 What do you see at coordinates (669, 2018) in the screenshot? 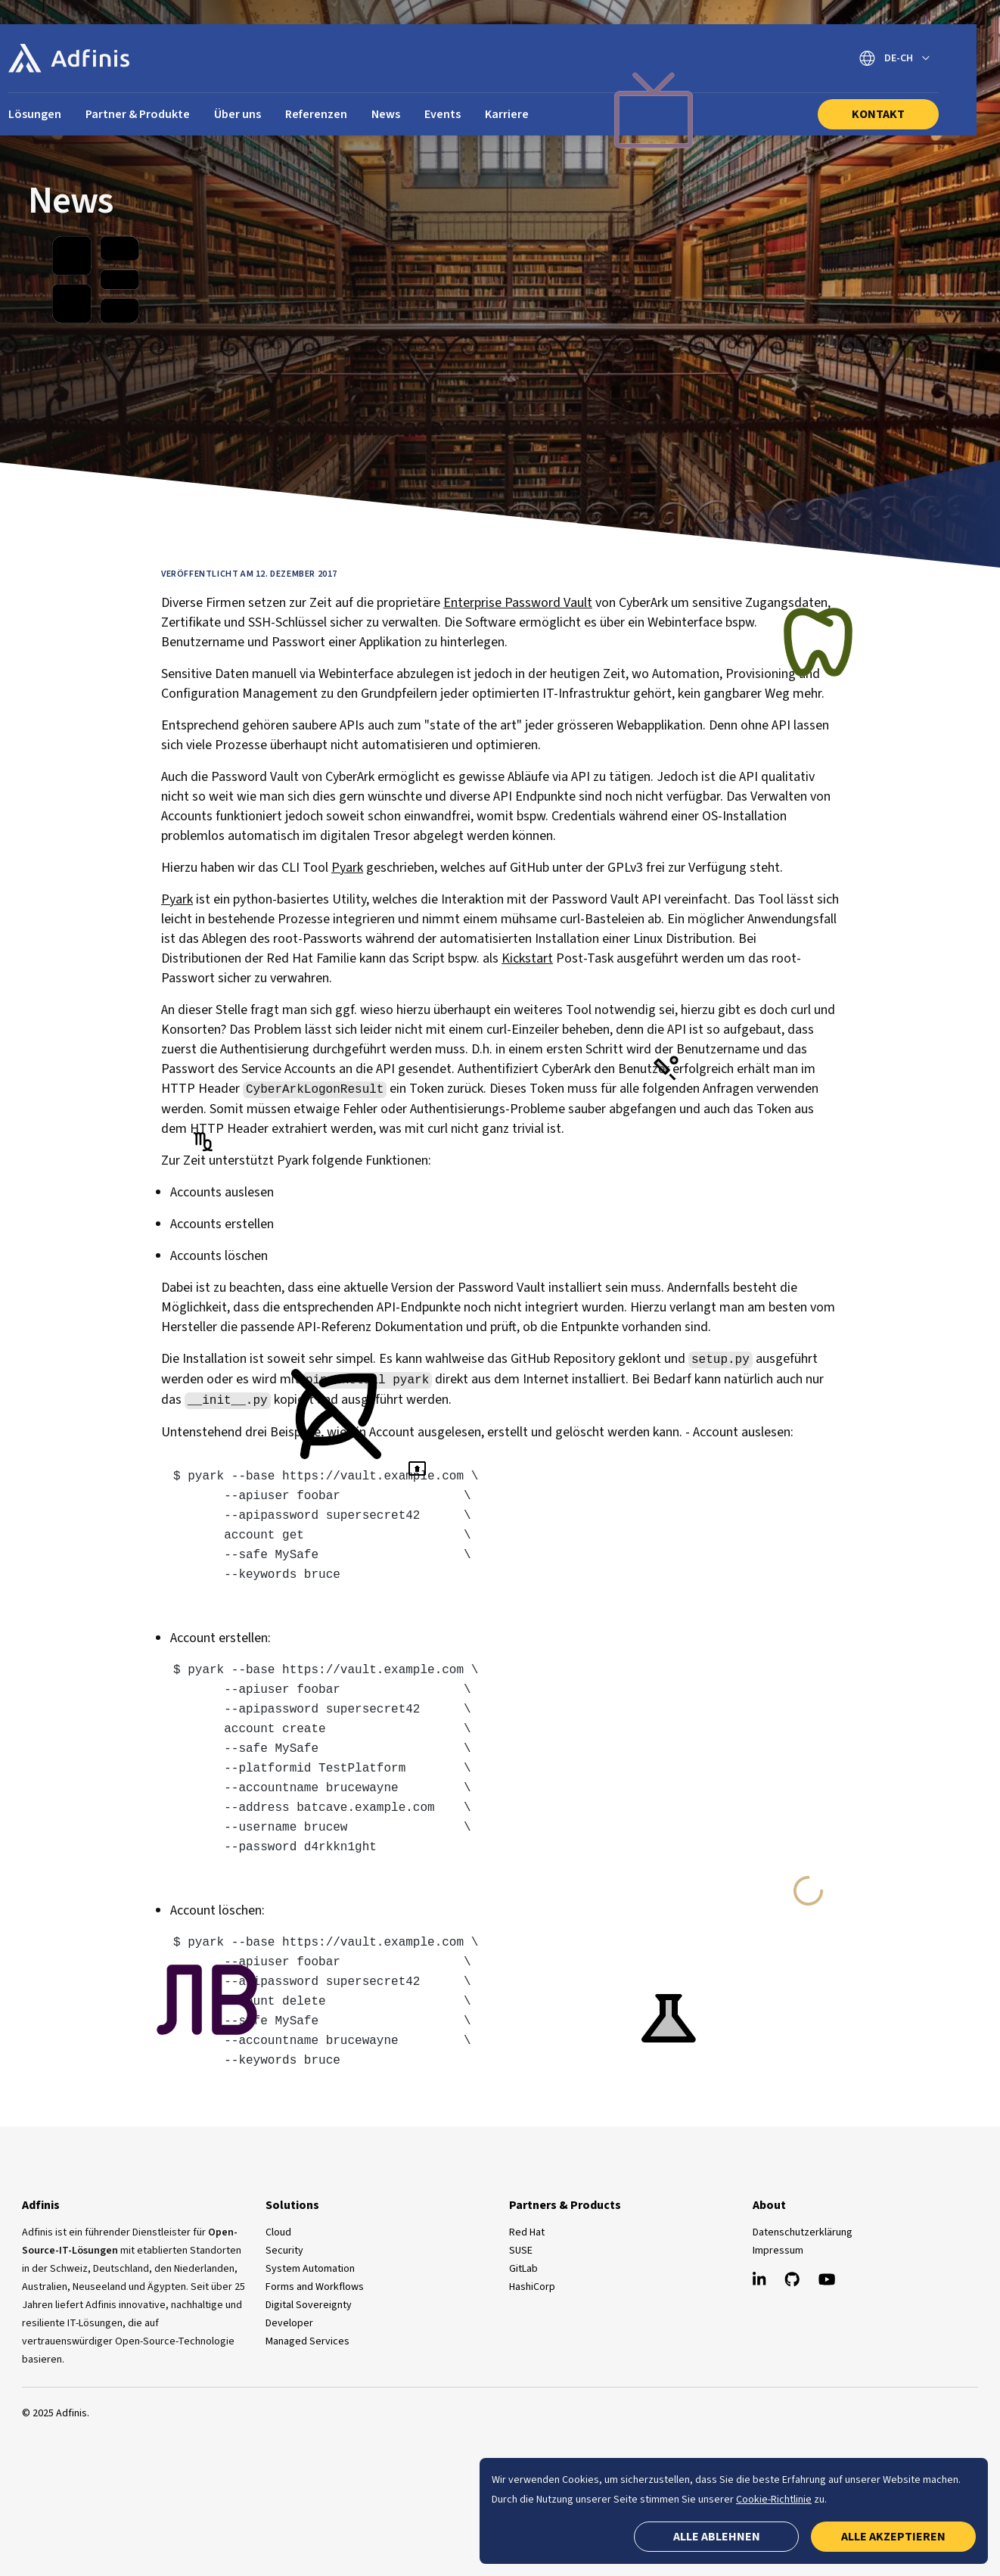
I see `access science or laboratory features` at bounding box center [669, 2018].